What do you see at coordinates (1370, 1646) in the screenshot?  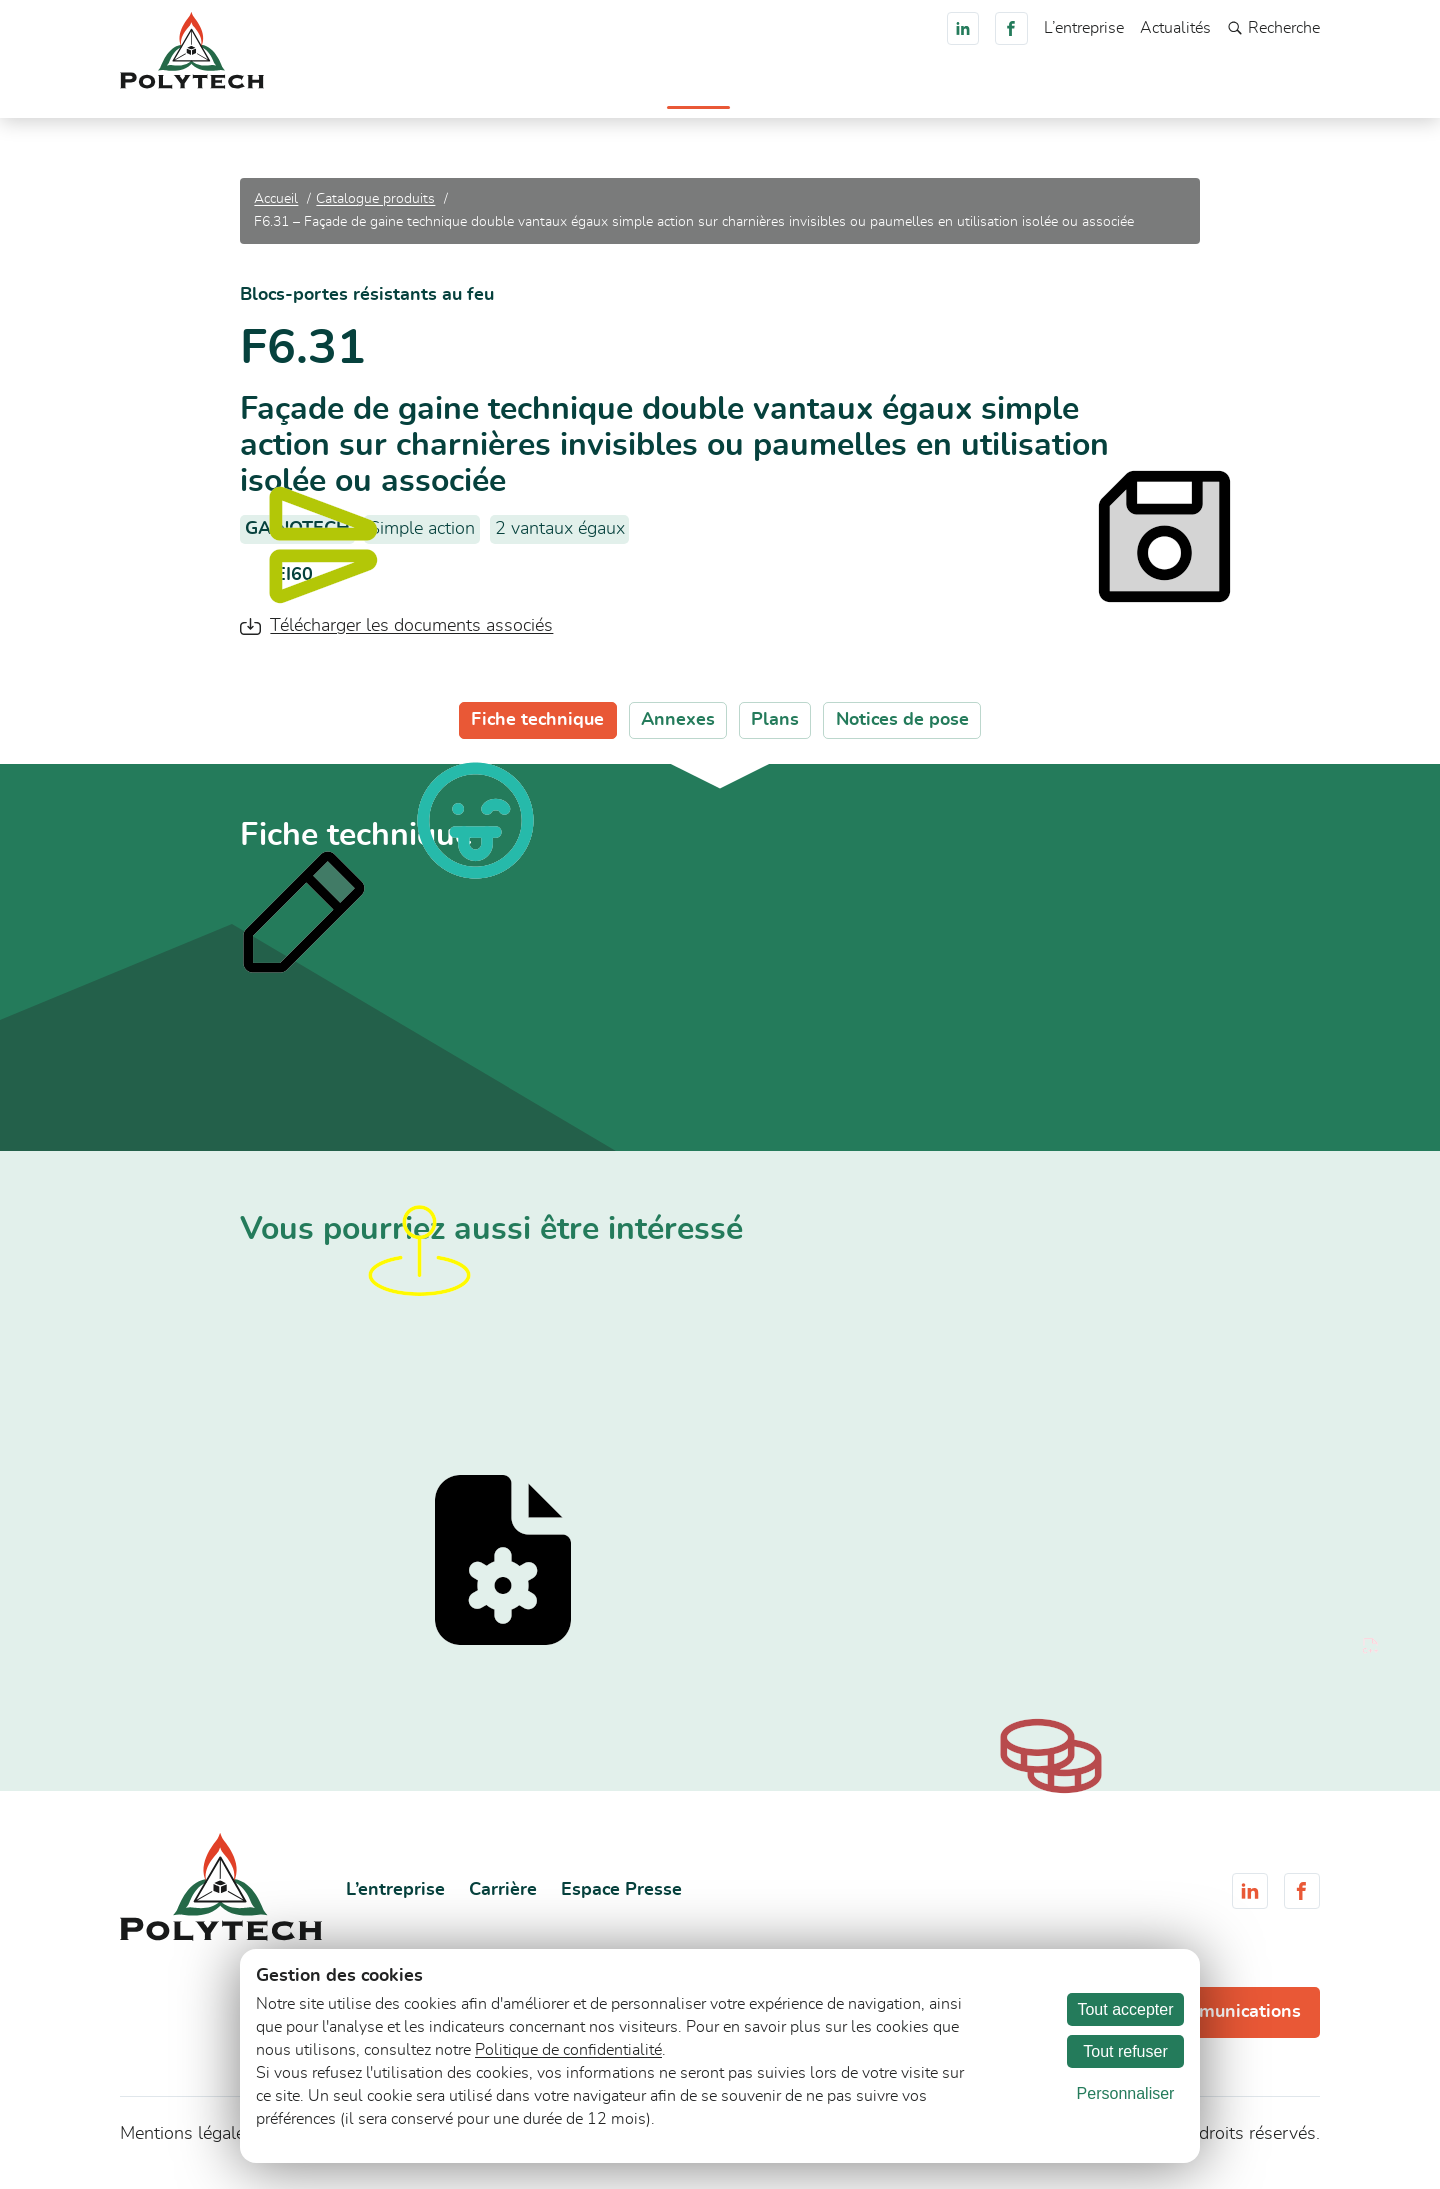 I see `a C++ source code file` at bounding box center [1370, 1646].